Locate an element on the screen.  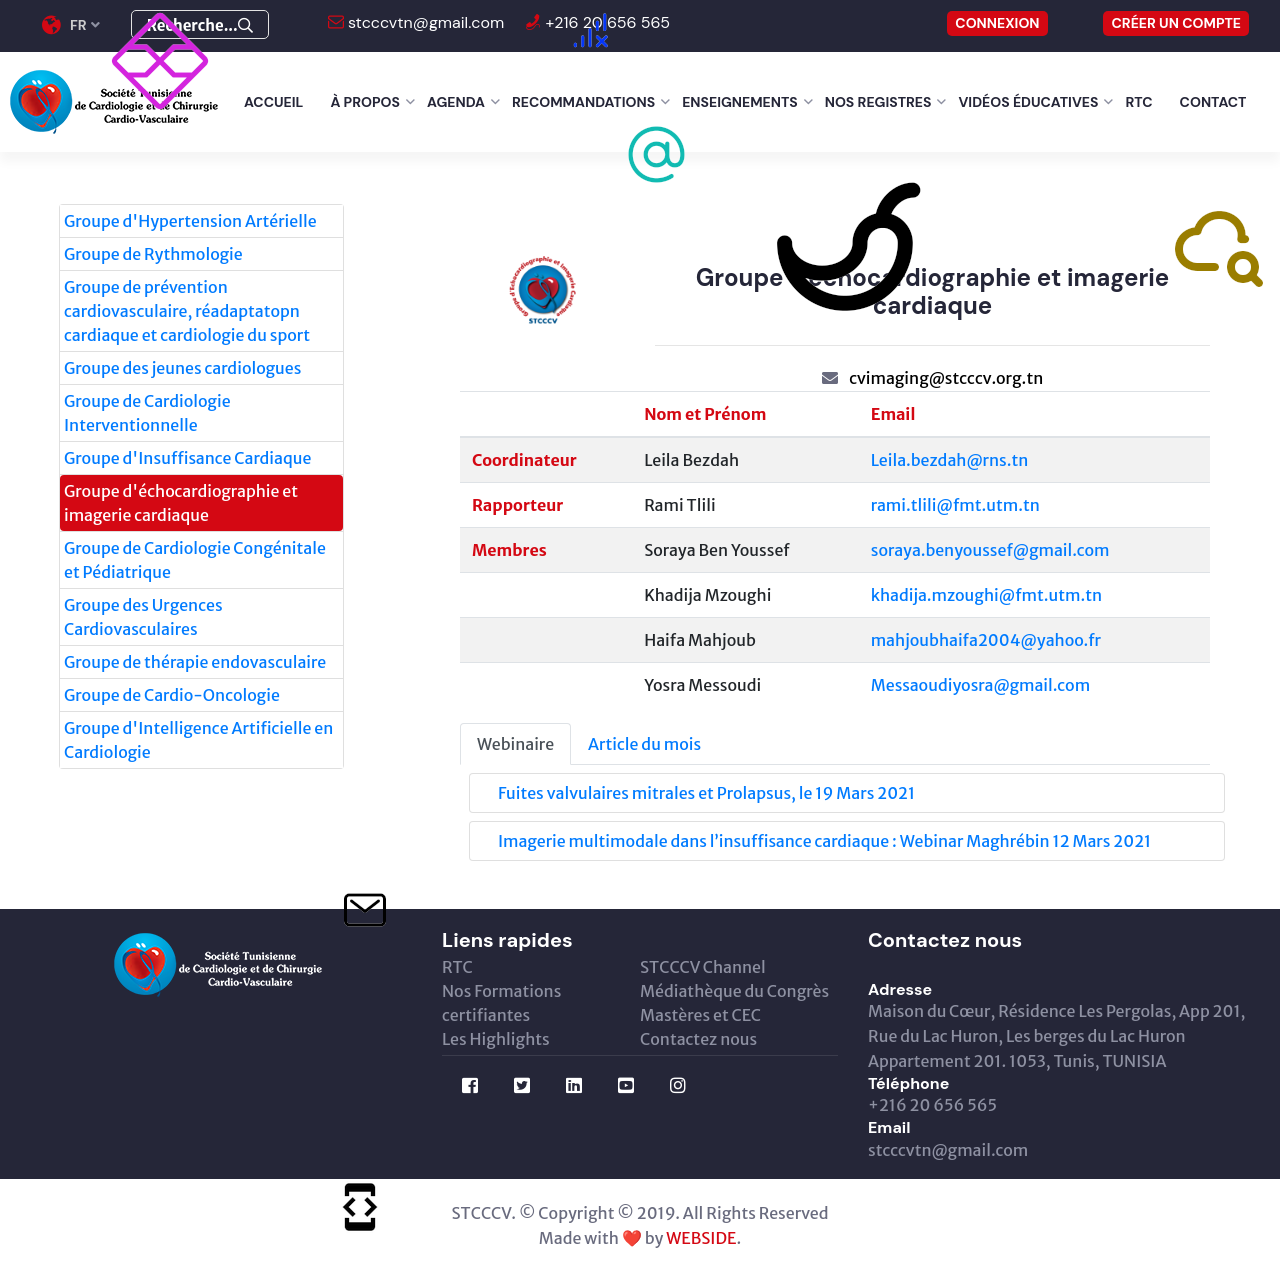
enter an email address is located at coordinates (656, 154).